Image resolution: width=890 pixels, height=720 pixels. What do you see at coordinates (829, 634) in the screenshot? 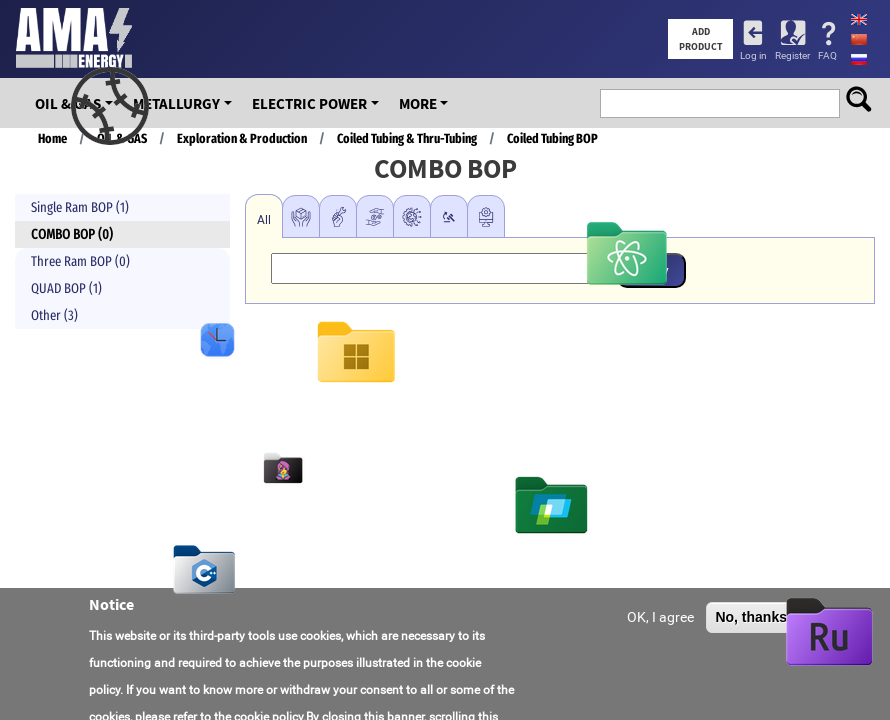
I see `open folder containing Adobe Rush project files` at bounding box center [829, 634].